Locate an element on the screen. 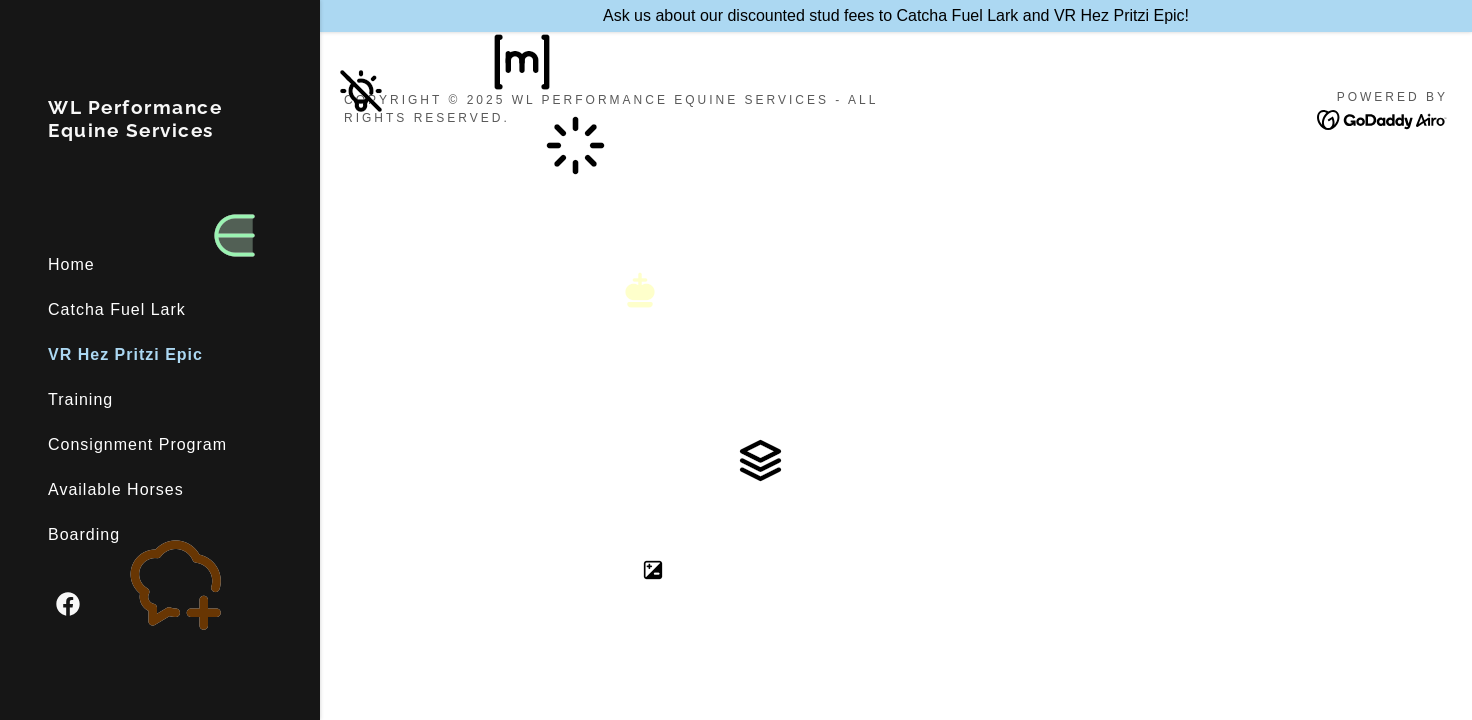  indicates content is loading is located at coordinates (575, 145).